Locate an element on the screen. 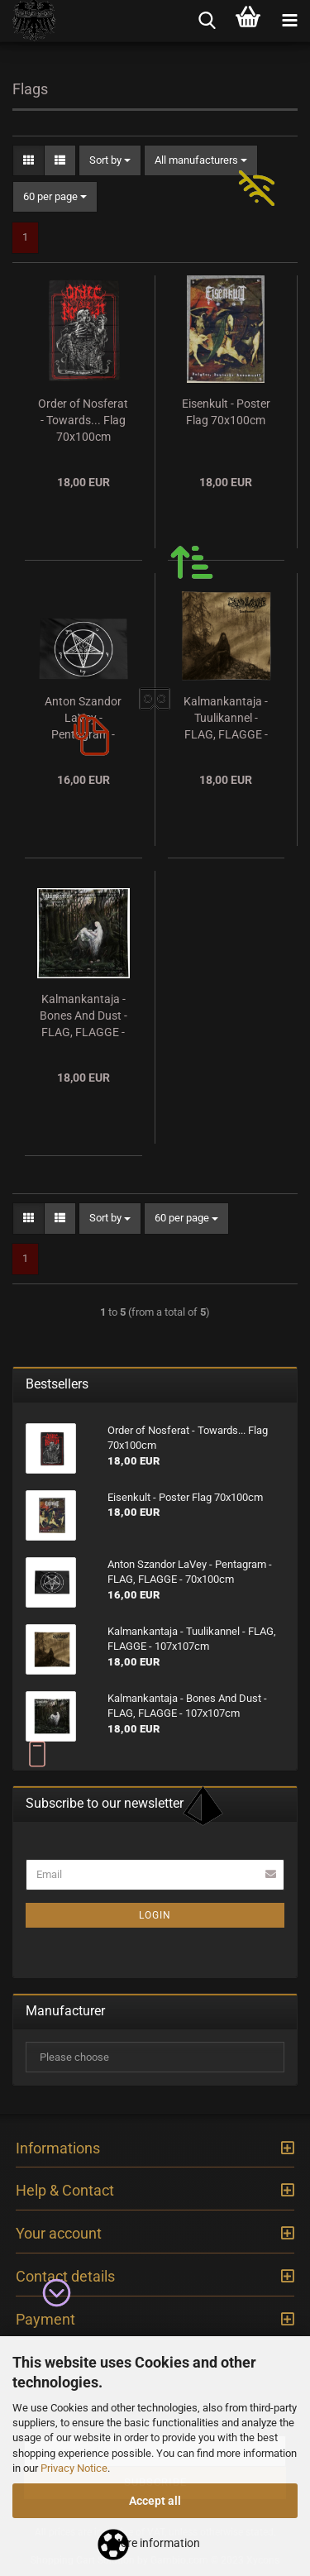  access 3D modeling or rendering tools is located at coordinates (203, 1805).